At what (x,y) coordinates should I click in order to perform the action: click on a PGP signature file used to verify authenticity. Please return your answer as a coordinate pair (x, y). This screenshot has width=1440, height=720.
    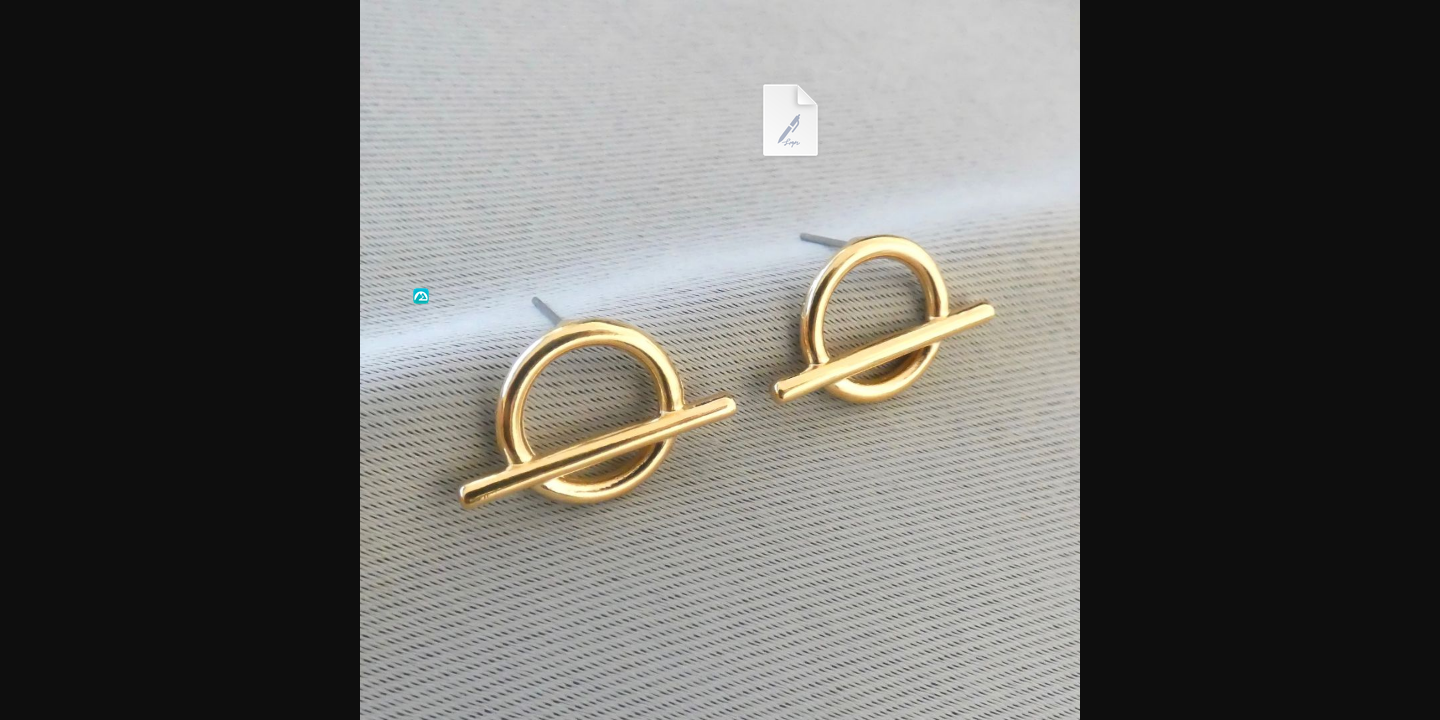
    Looking at the image, I should click on (790, 121).